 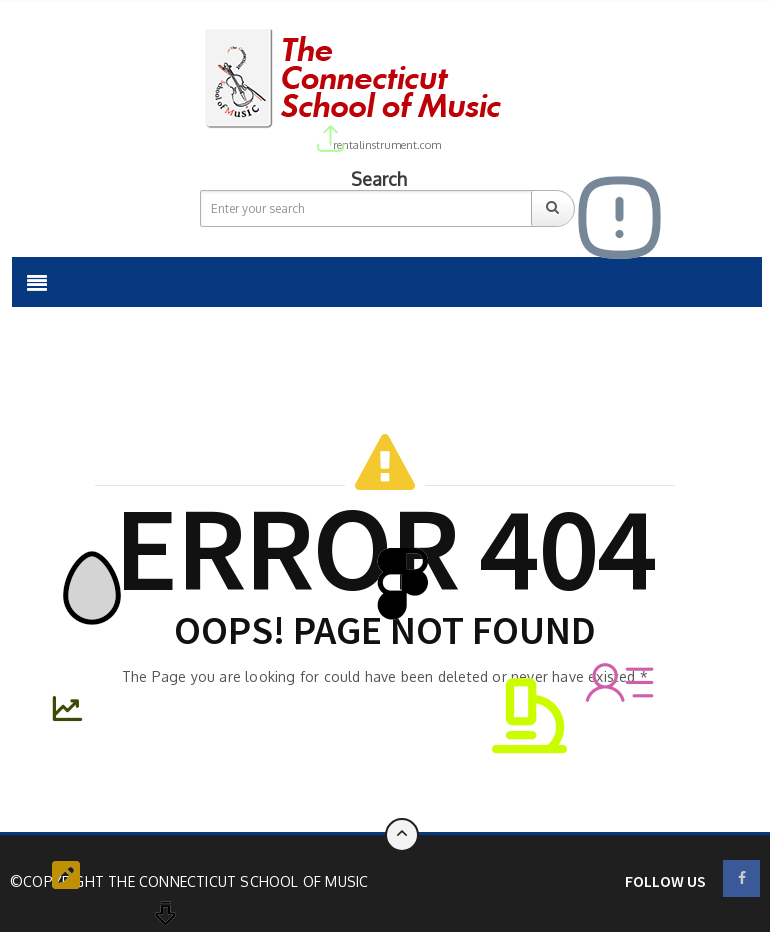 I want to click on indicates egg or egg-related content, so click(x=92, y=588).